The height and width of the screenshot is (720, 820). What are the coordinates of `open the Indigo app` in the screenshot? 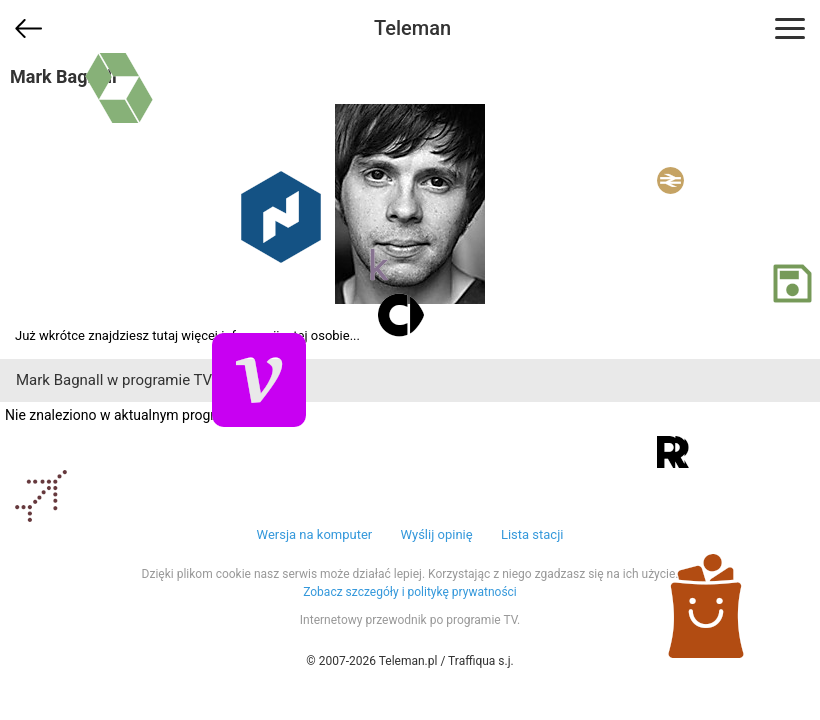 It's located at (41, 496).